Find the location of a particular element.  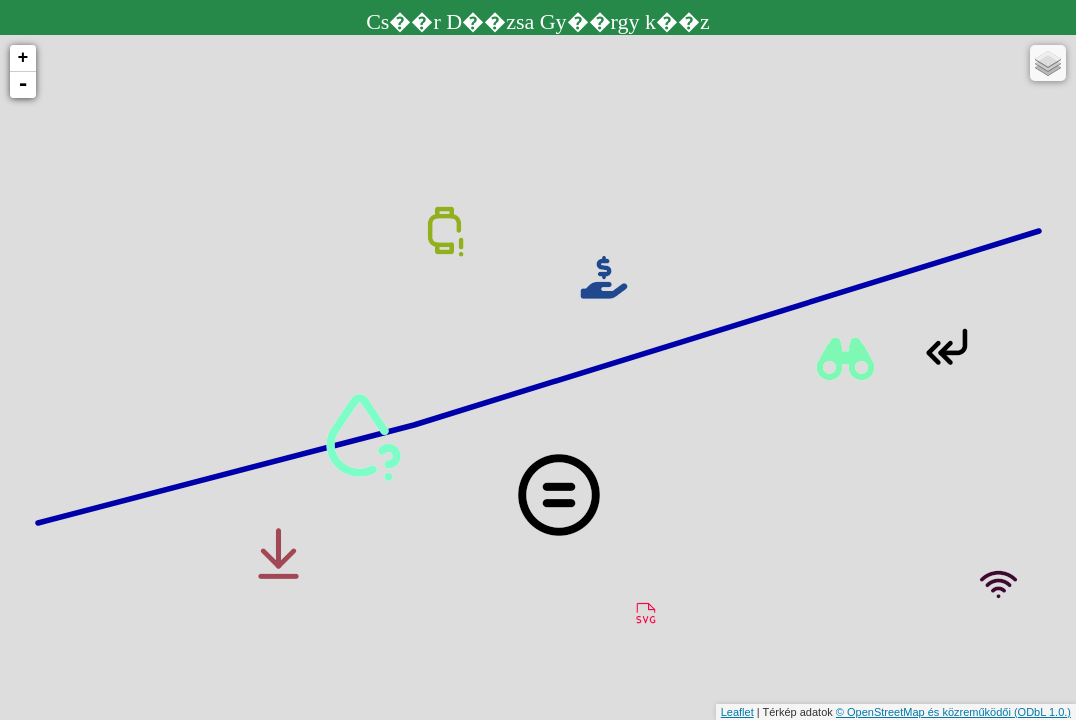

indicates no derivatives license restriction is located at coordinates (559, 495).